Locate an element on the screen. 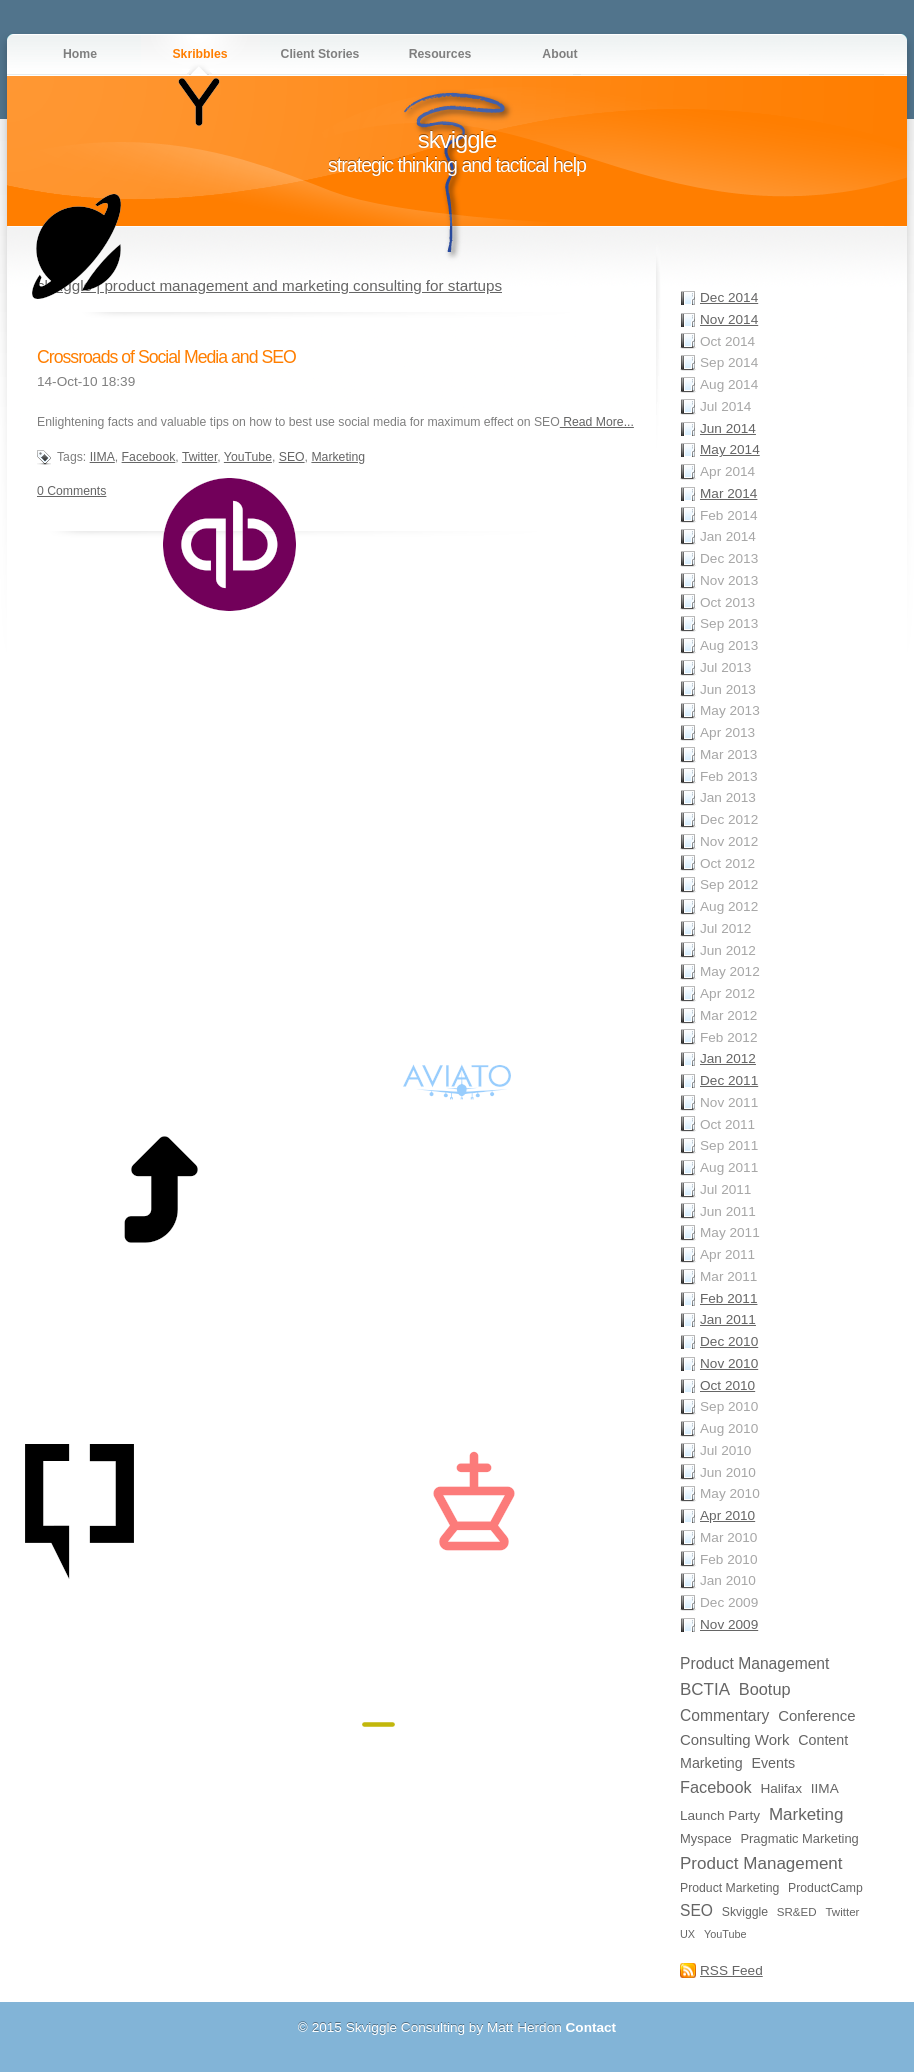  aviato company logo from the tv series silicon valley is located at coordinates (457, 1082).